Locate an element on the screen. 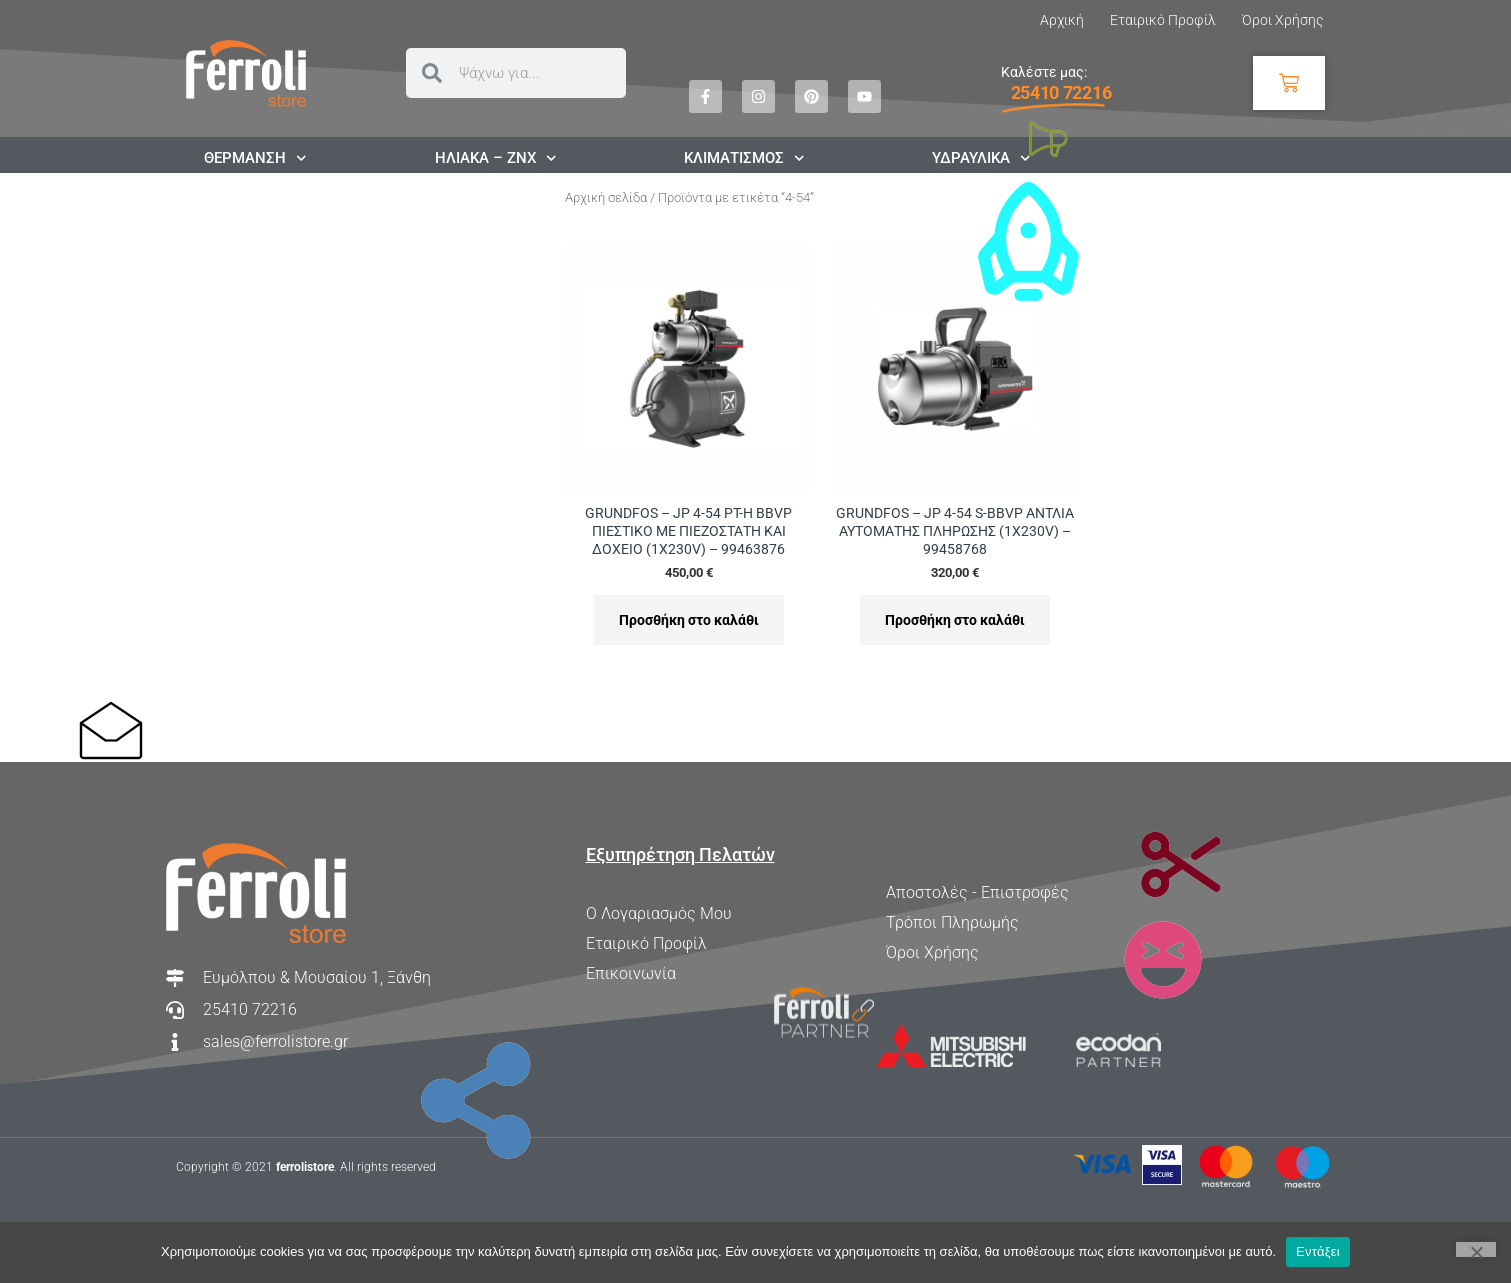 Image resolution: width=1511 pixels, height=1283 pixels. make an announcement or broadcast is located at coordinates (1046, 140).